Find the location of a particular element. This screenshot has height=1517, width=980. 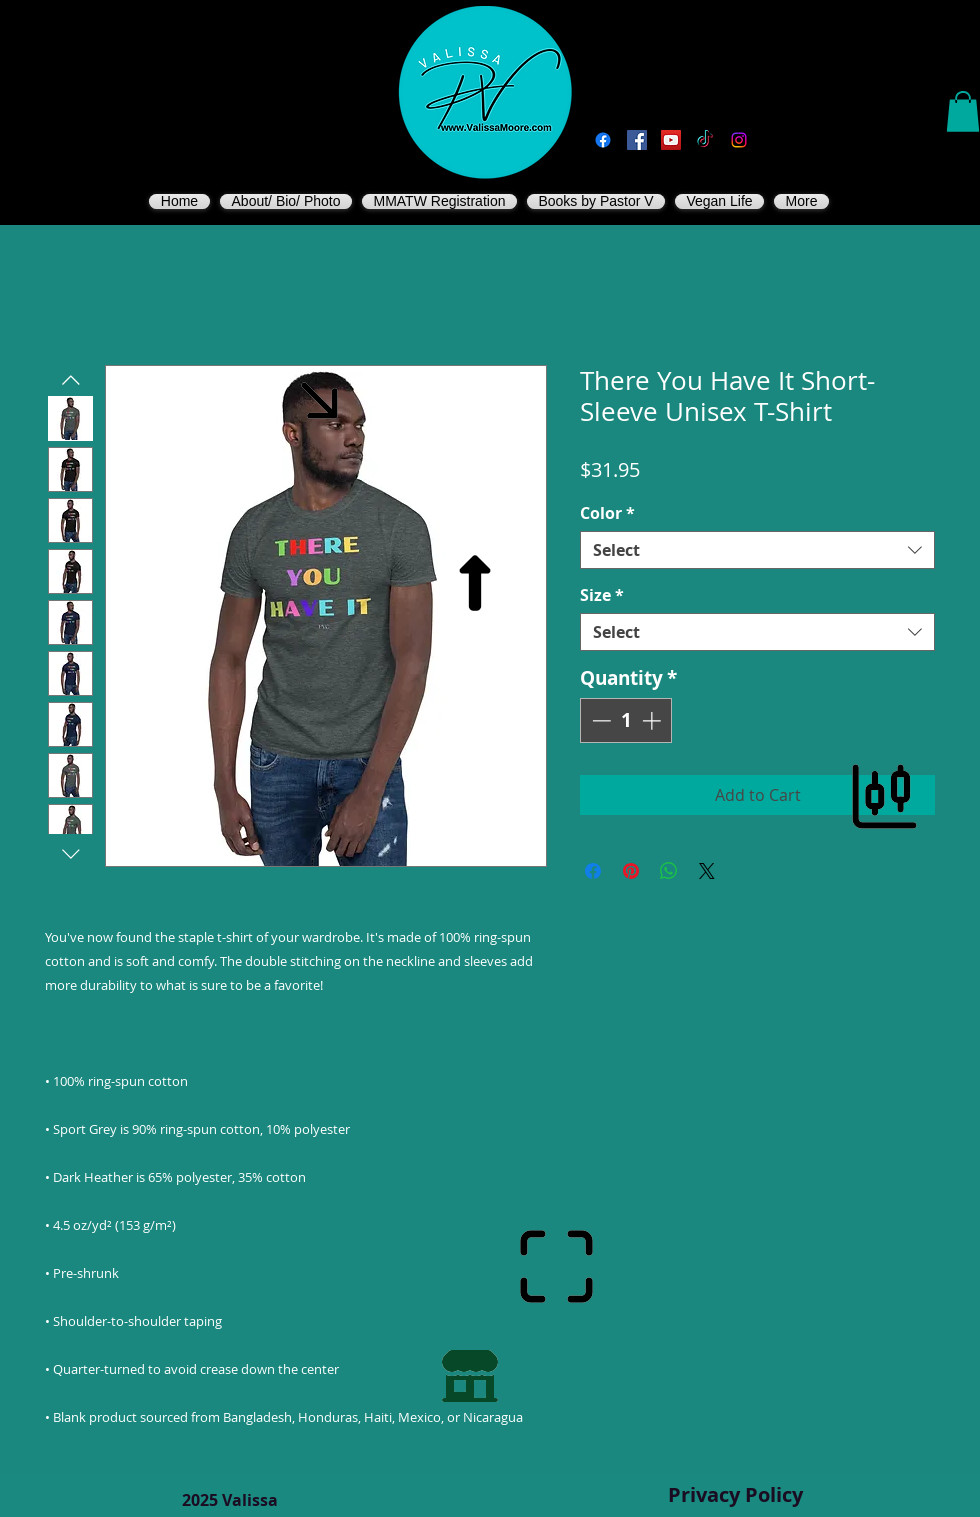

navigate to the next item diagonally is located at coordinates (319, 400).